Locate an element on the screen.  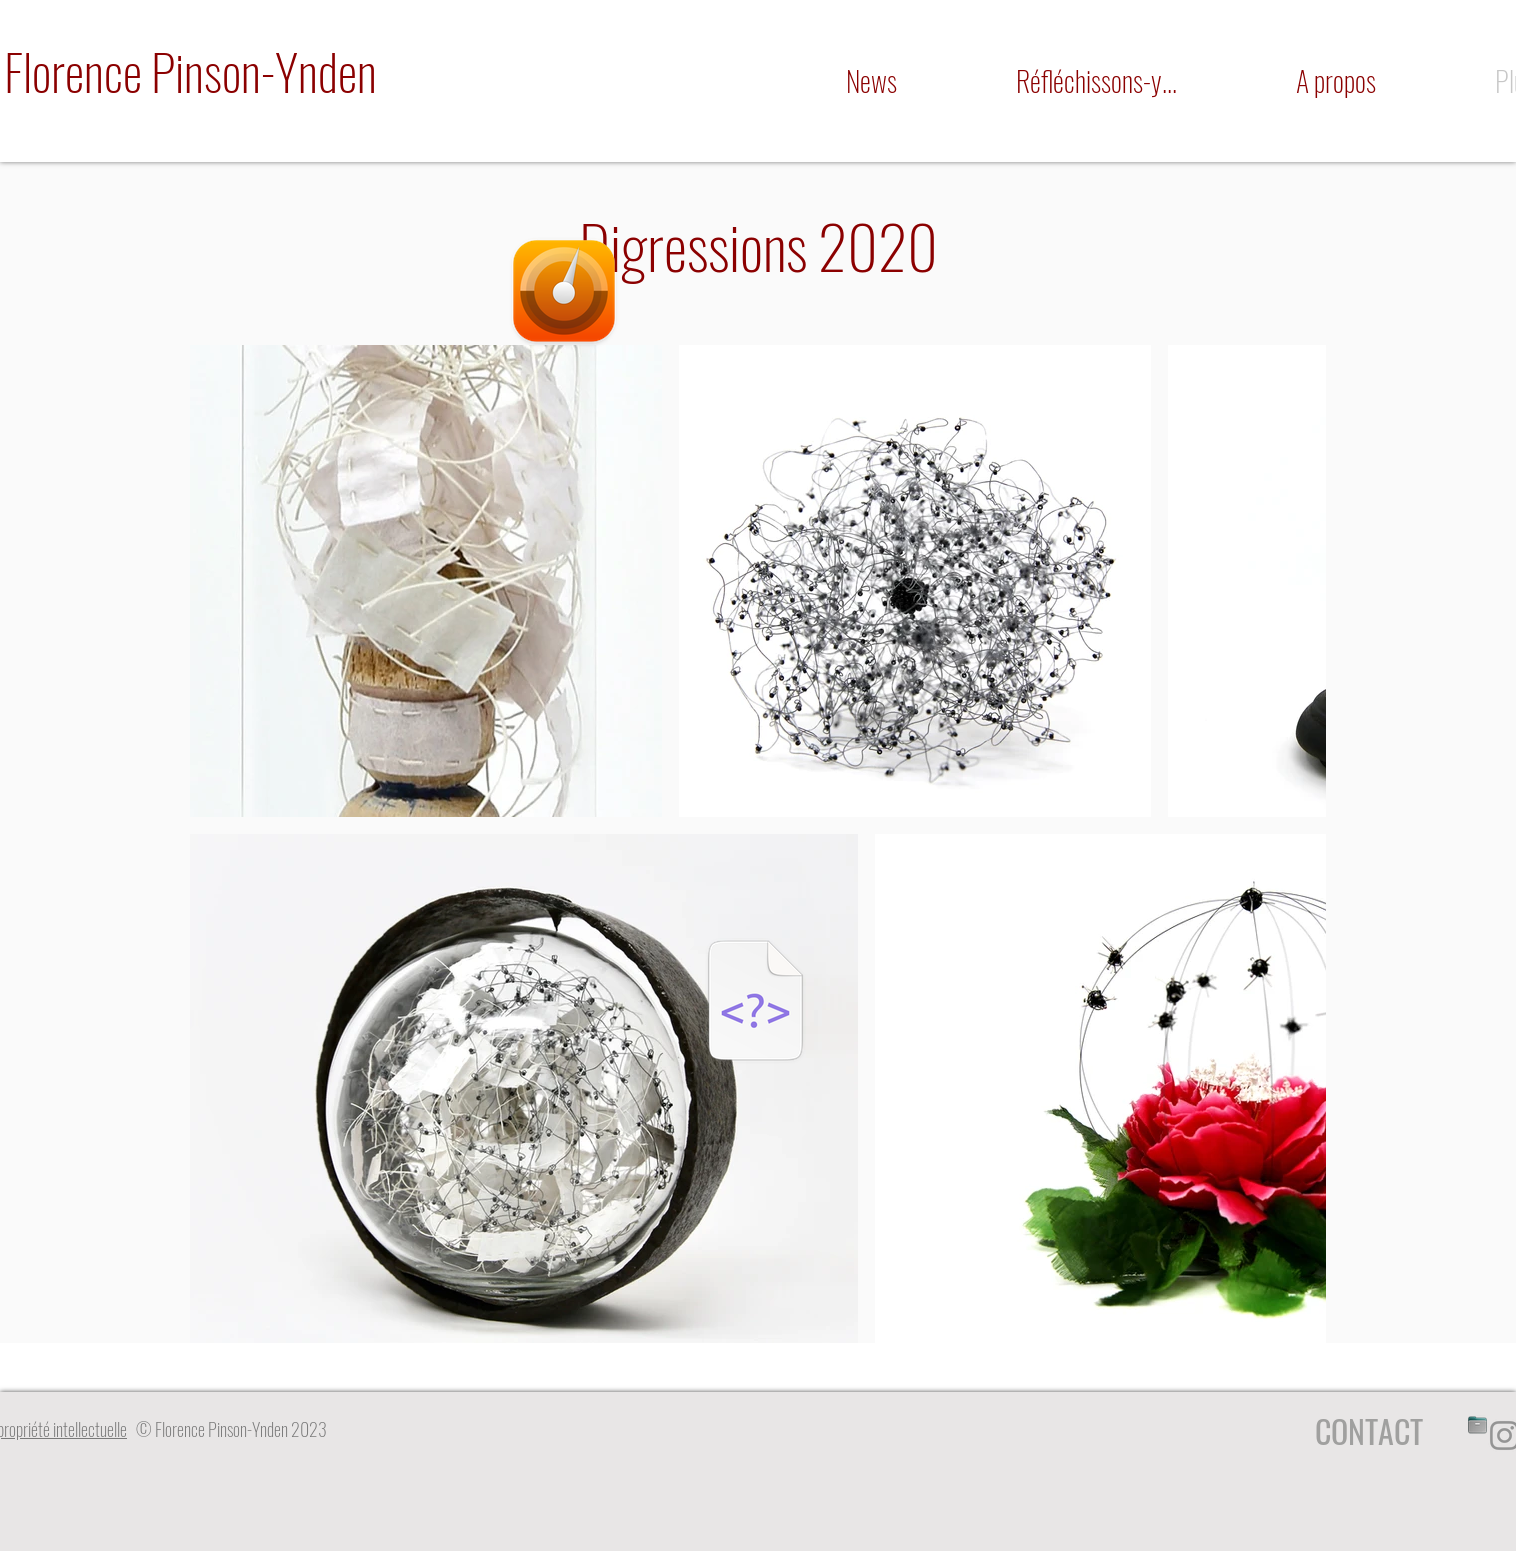
open gtick metronome application is located at coordinates (564, 291).